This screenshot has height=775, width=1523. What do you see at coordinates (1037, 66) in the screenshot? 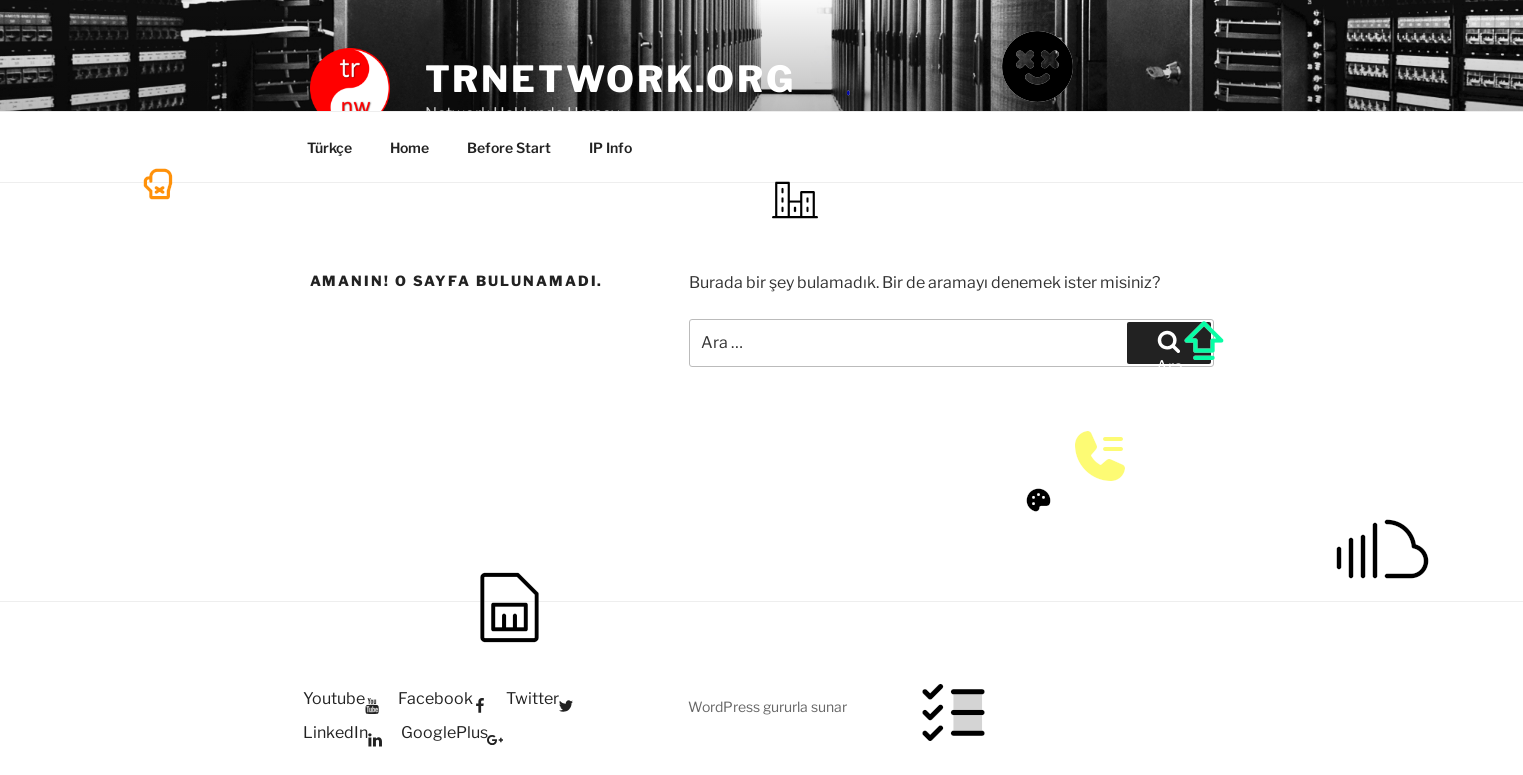
I see `select a silly or goofy mood reaction` at bounding box center [1037, 66].